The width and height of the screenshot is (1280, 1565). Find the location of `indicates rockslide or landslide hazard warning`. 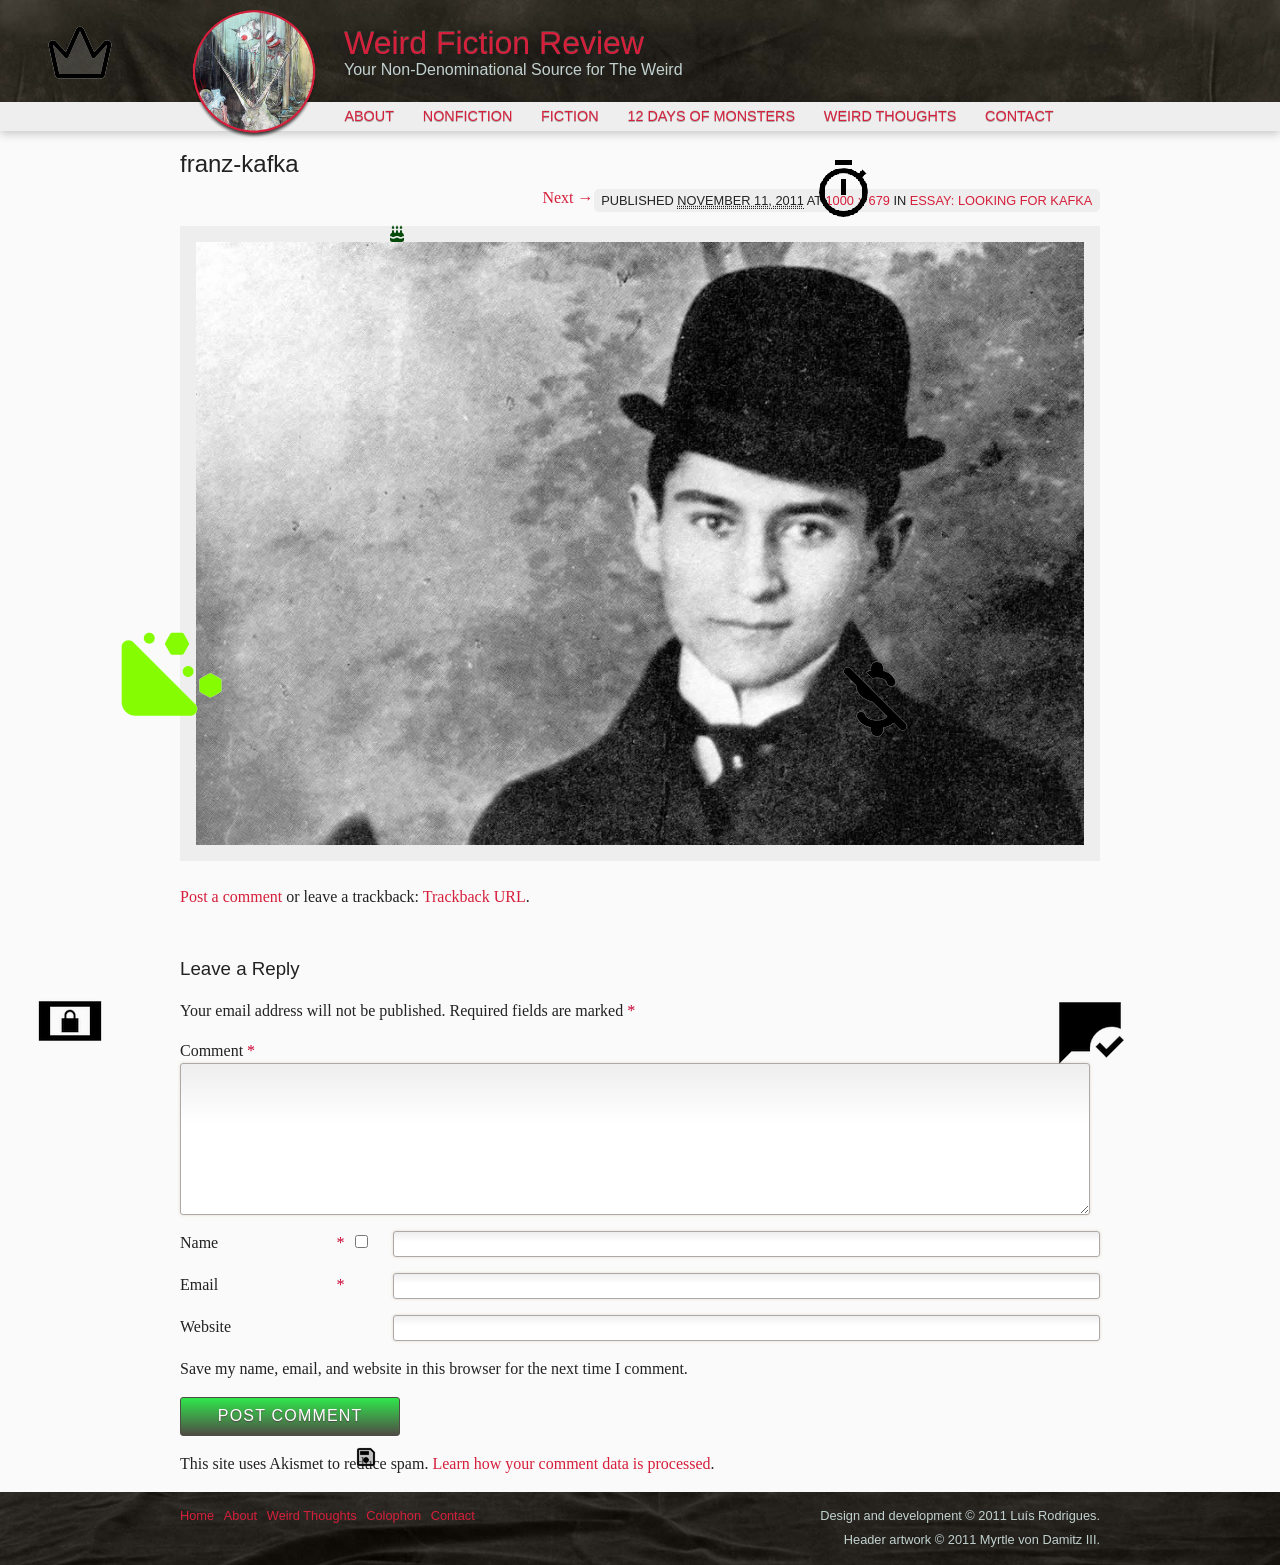

indicates rockslide or landslide hazard warning is located at coordinates (171, 671).